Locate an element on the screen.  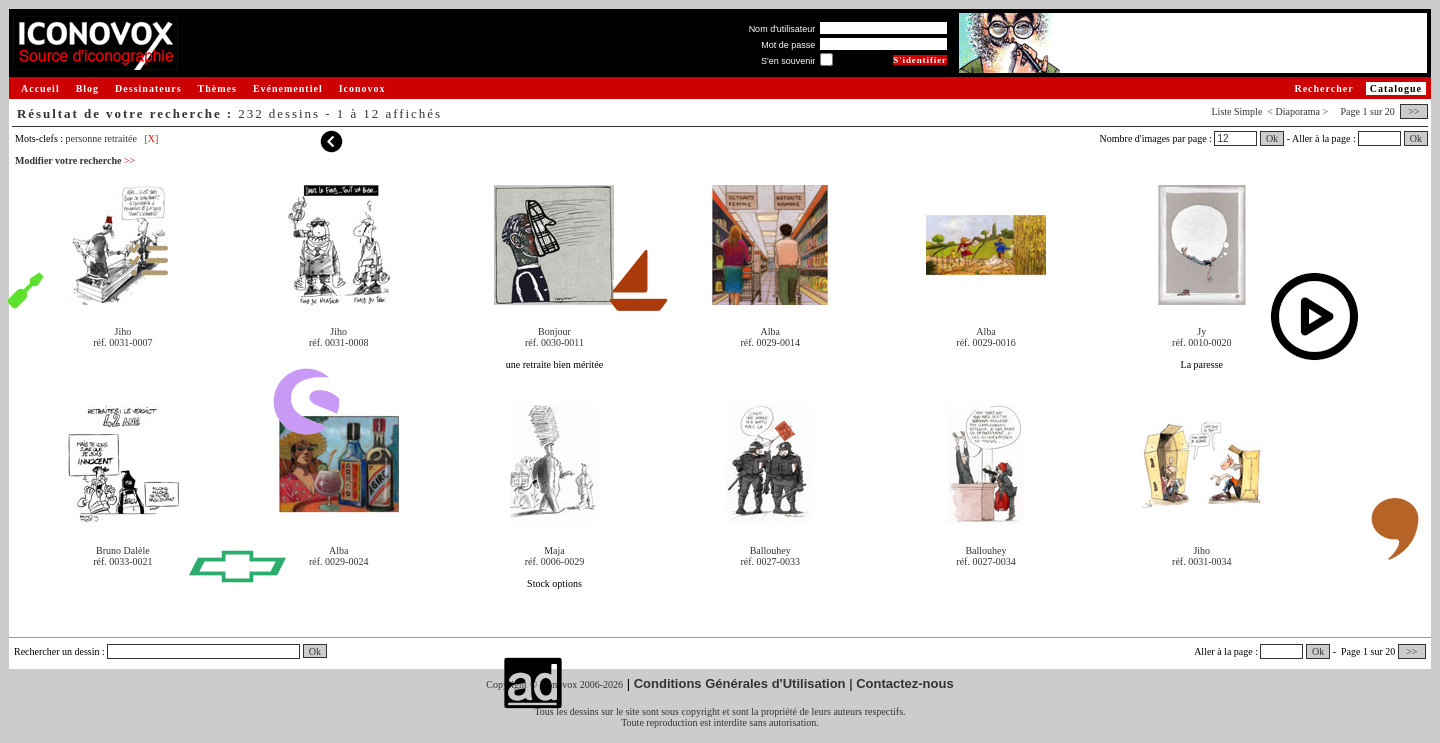
go back to the previous screen is located at coordinates (331, 141).